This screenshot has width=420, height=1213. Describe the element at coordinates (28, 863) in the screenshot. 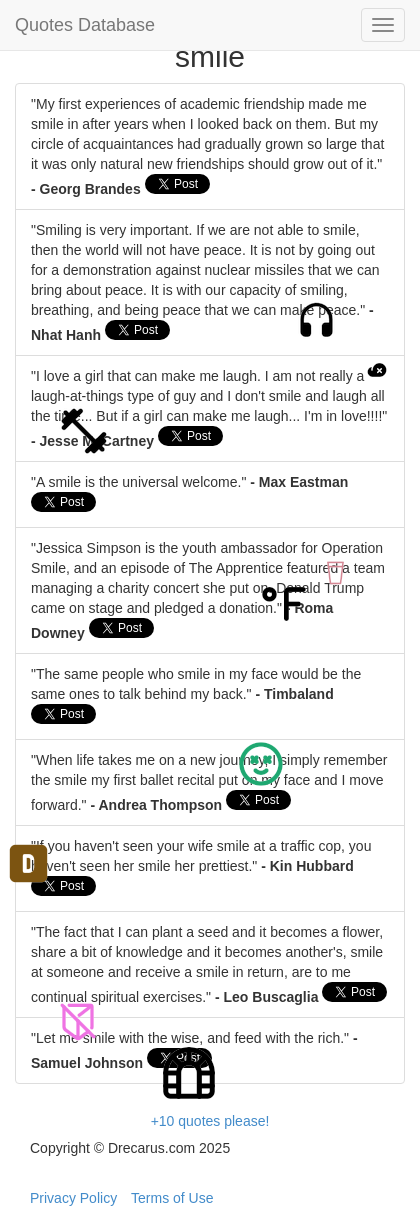

I see `indicates items or options starting with the letter D` at that location.